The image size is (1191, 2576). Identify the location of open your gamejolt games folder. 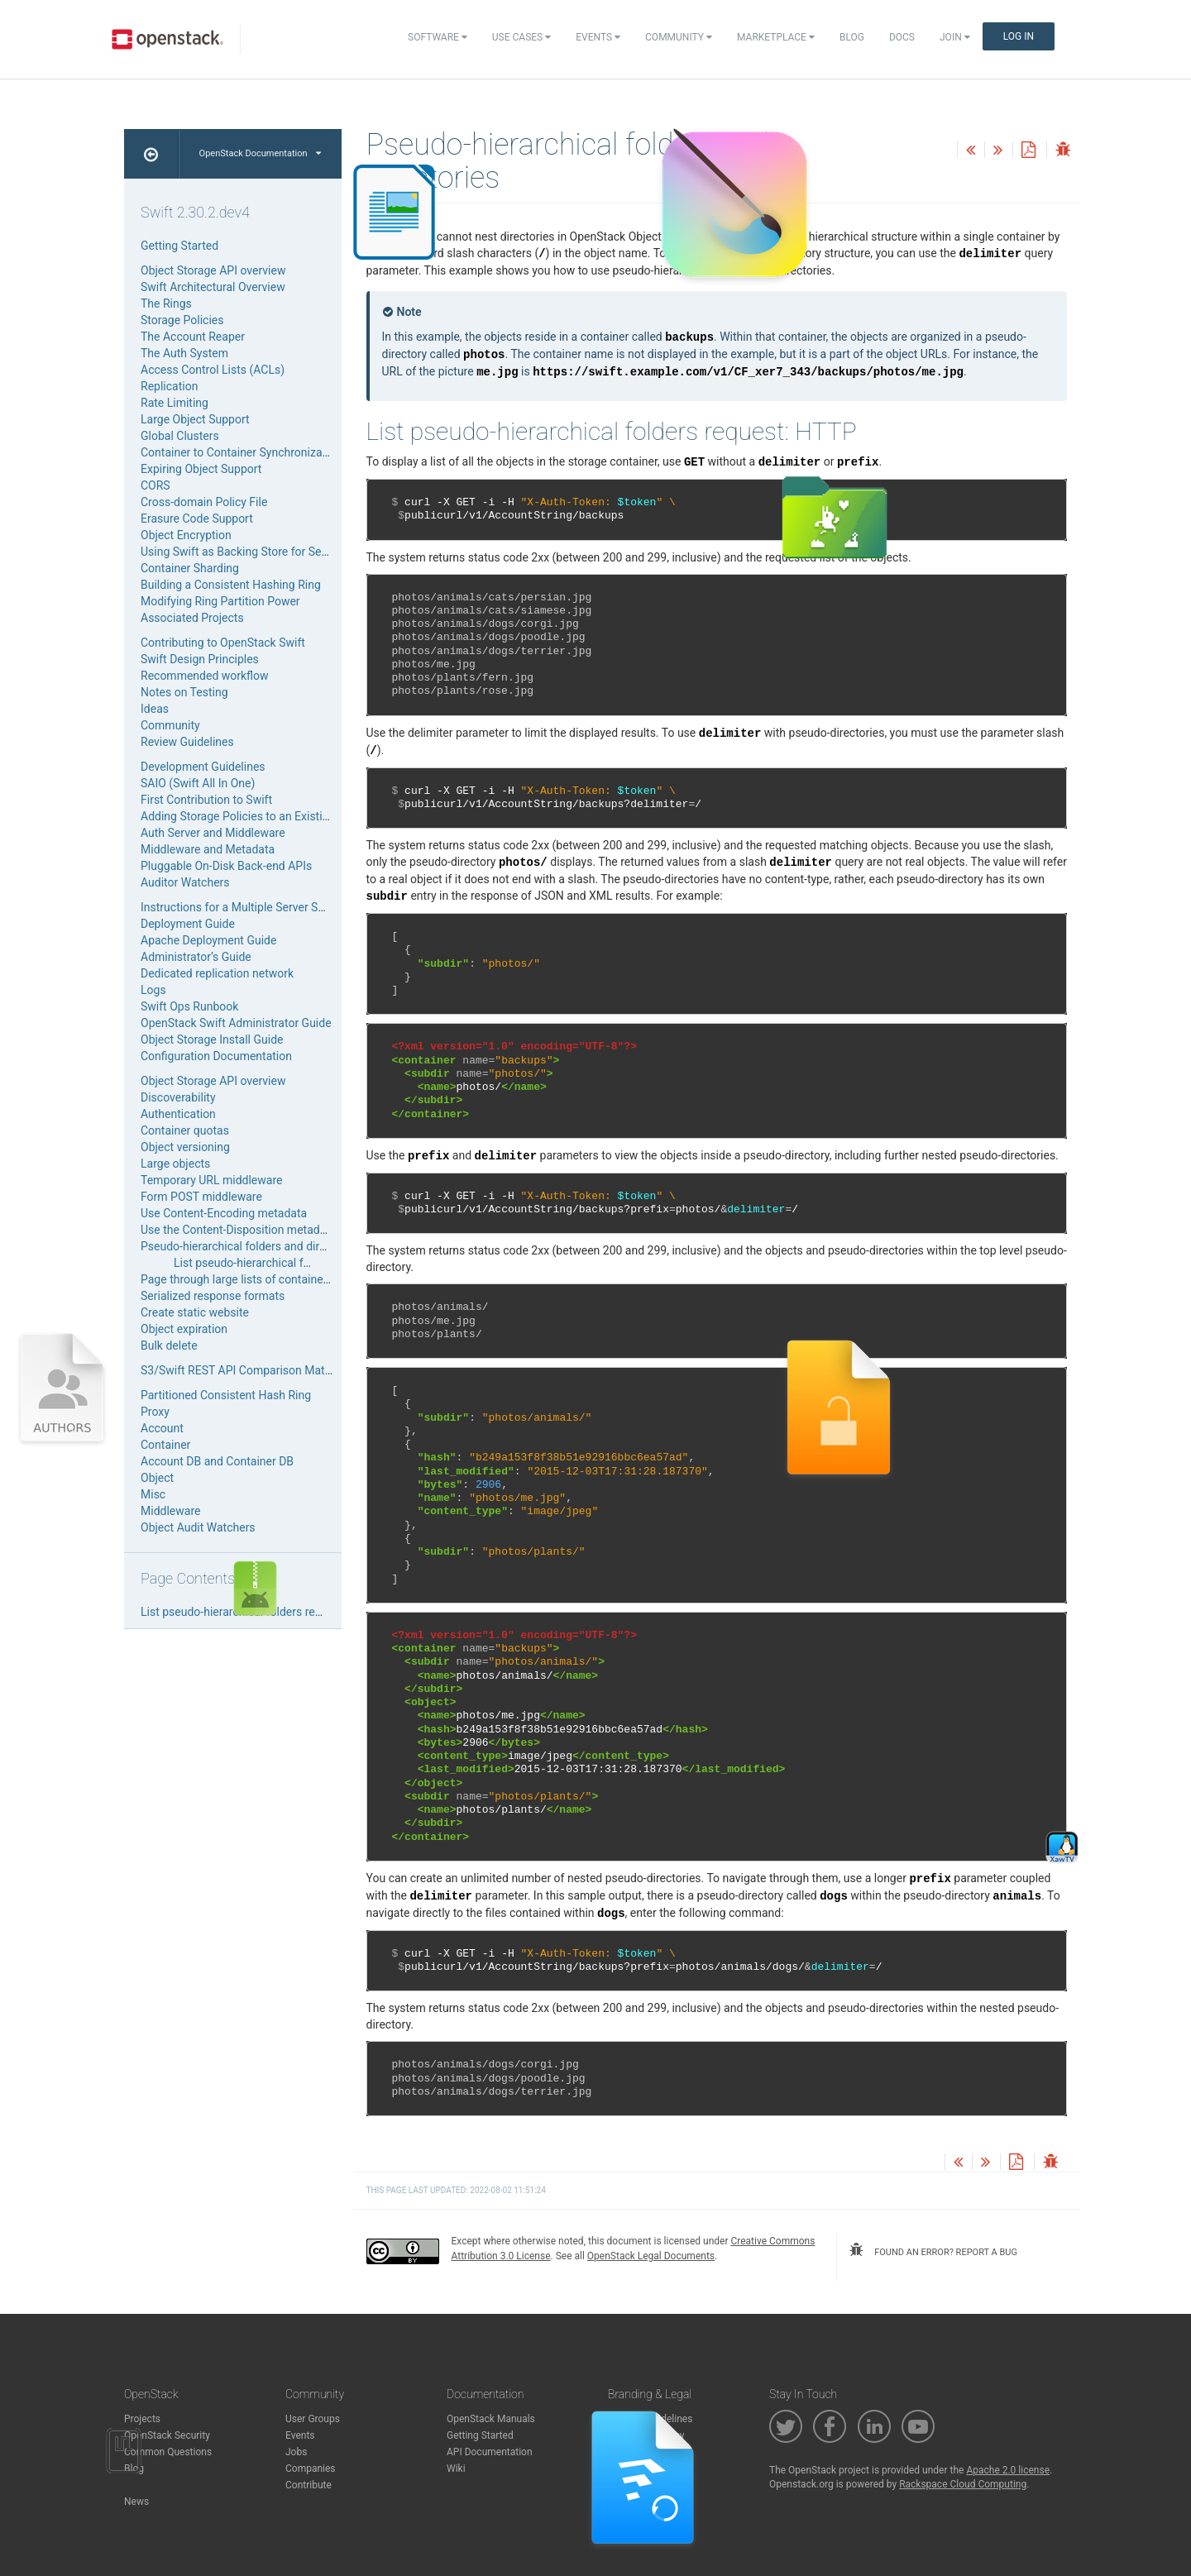
(835, 520).